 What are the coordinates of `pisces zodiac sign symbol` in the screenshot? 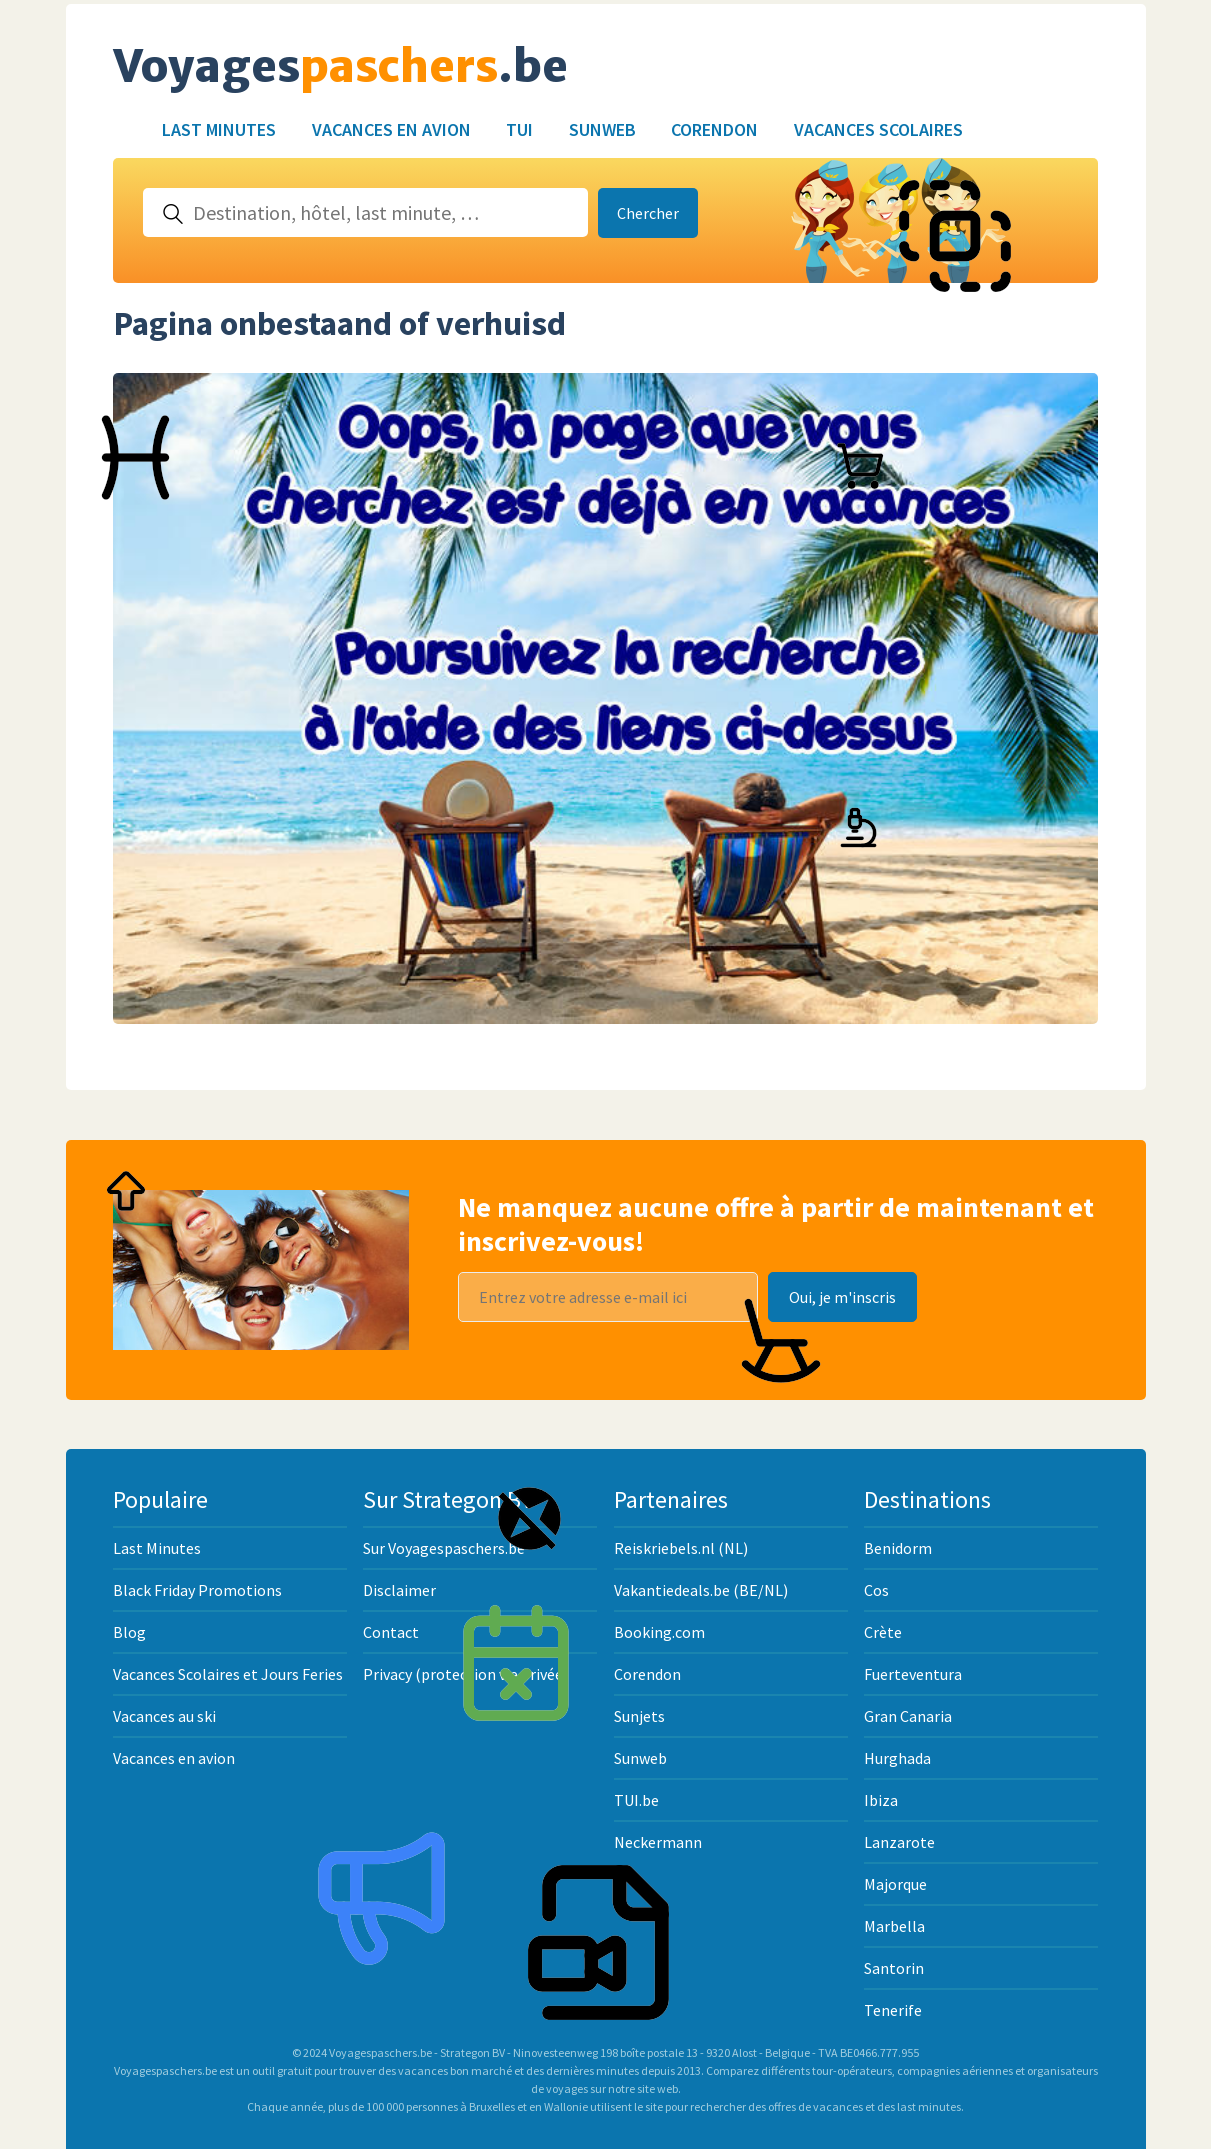 It's located at (135, 457).